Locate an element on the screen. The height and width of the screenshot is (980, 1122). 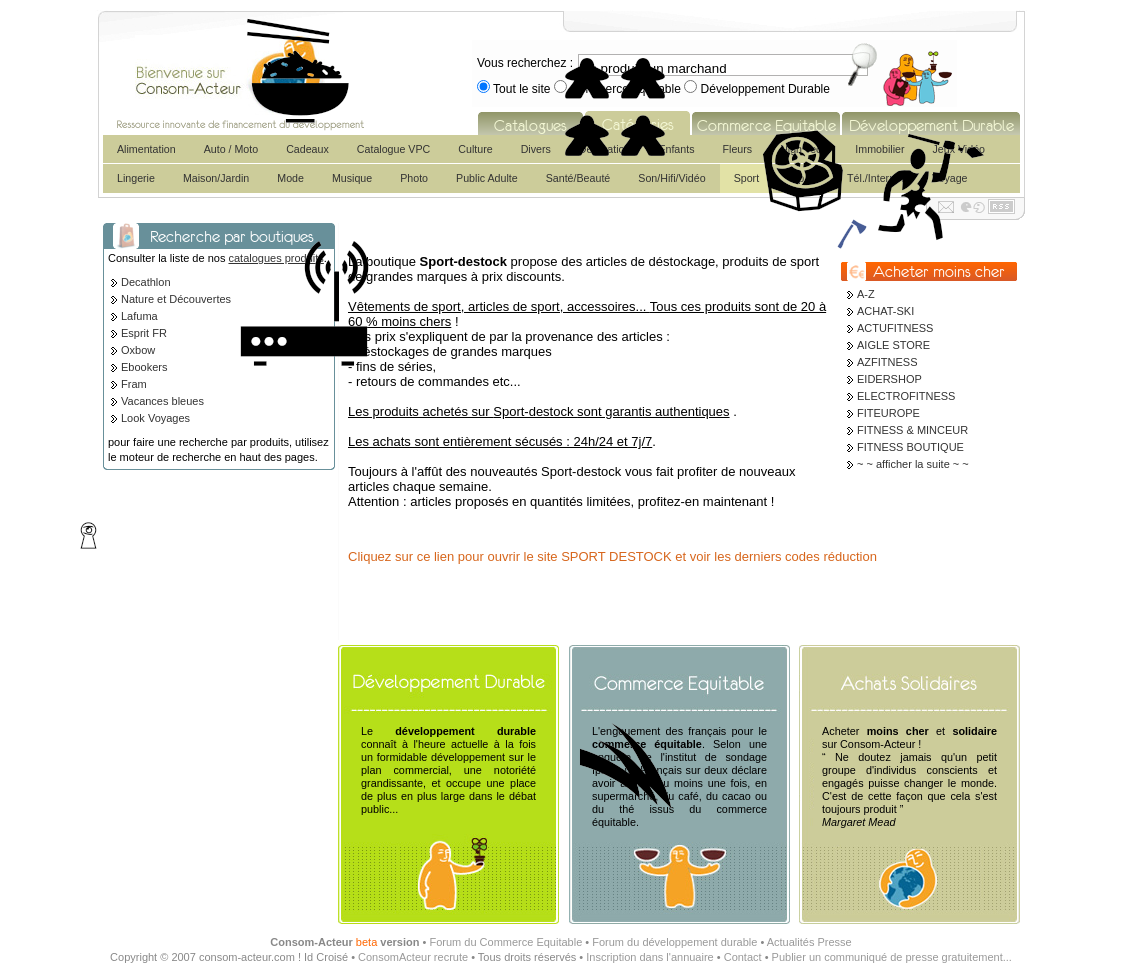
access wifi router settings is located at coordinates (304, 302).